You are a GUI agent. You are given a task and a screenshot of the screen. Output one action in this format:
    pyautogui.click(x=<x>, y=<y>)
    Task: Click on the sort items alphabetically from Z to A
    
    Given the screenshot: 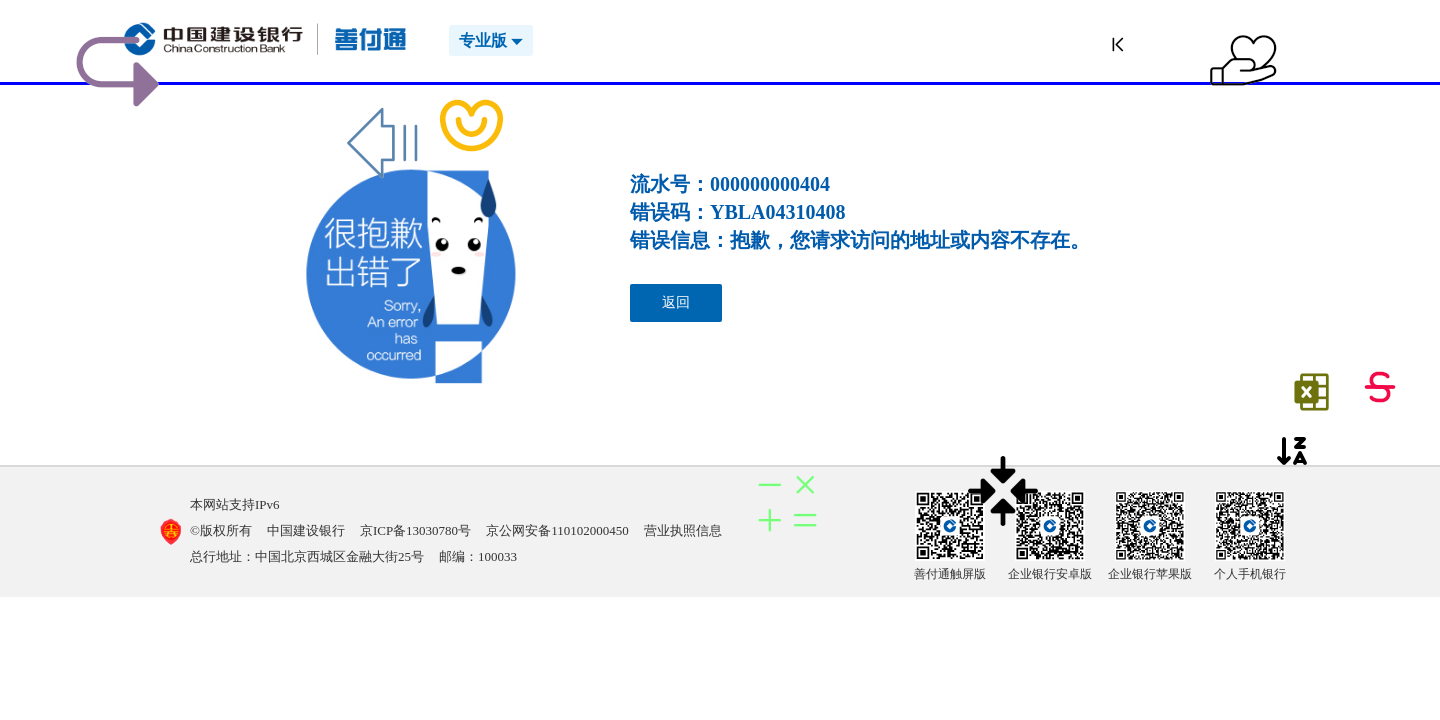 What is the action you would take?
    pyautogui.click(x=1292, y=451)
    